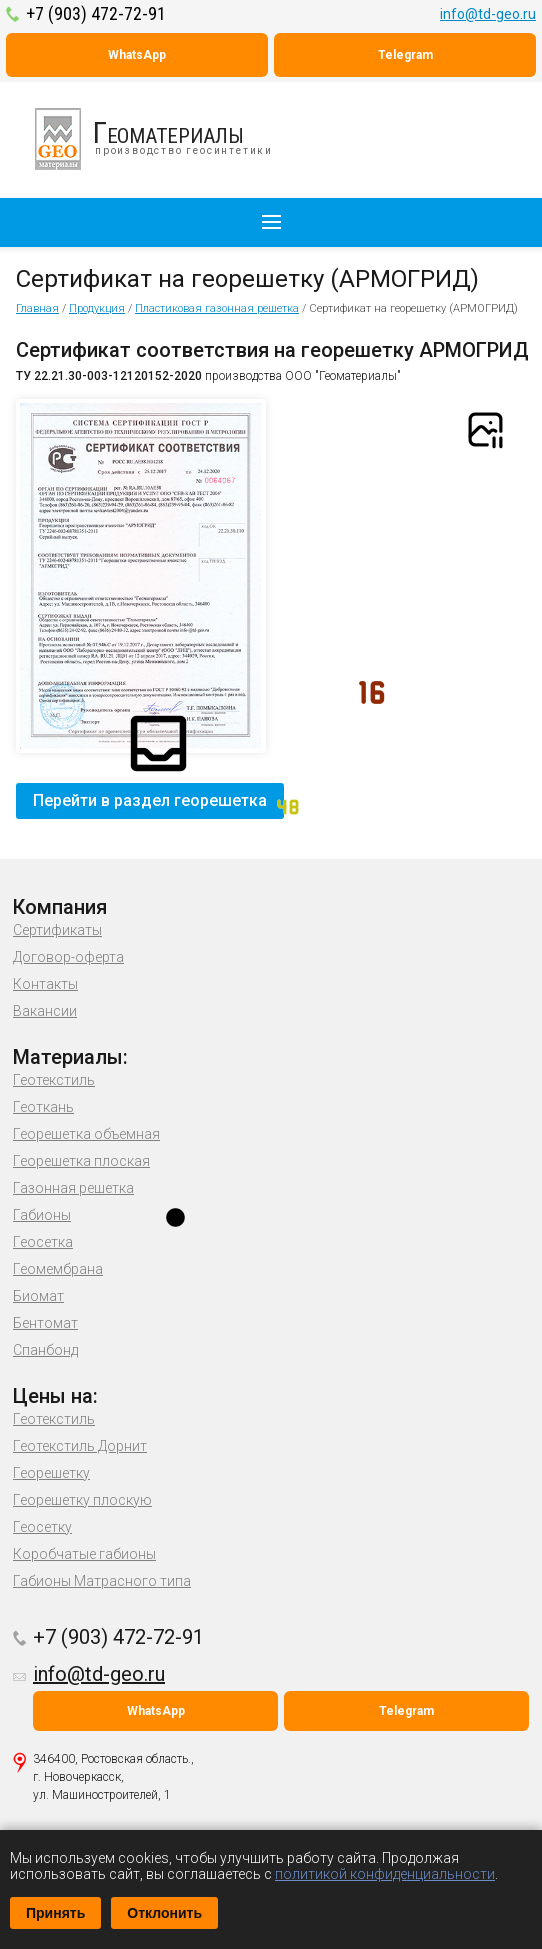 The width and height of the screenshot is (542, 1949). What do you see at coordinates (158, 743) in the screenshot?
I see `view inbox or incoming items` at bounding box center [158, 743].